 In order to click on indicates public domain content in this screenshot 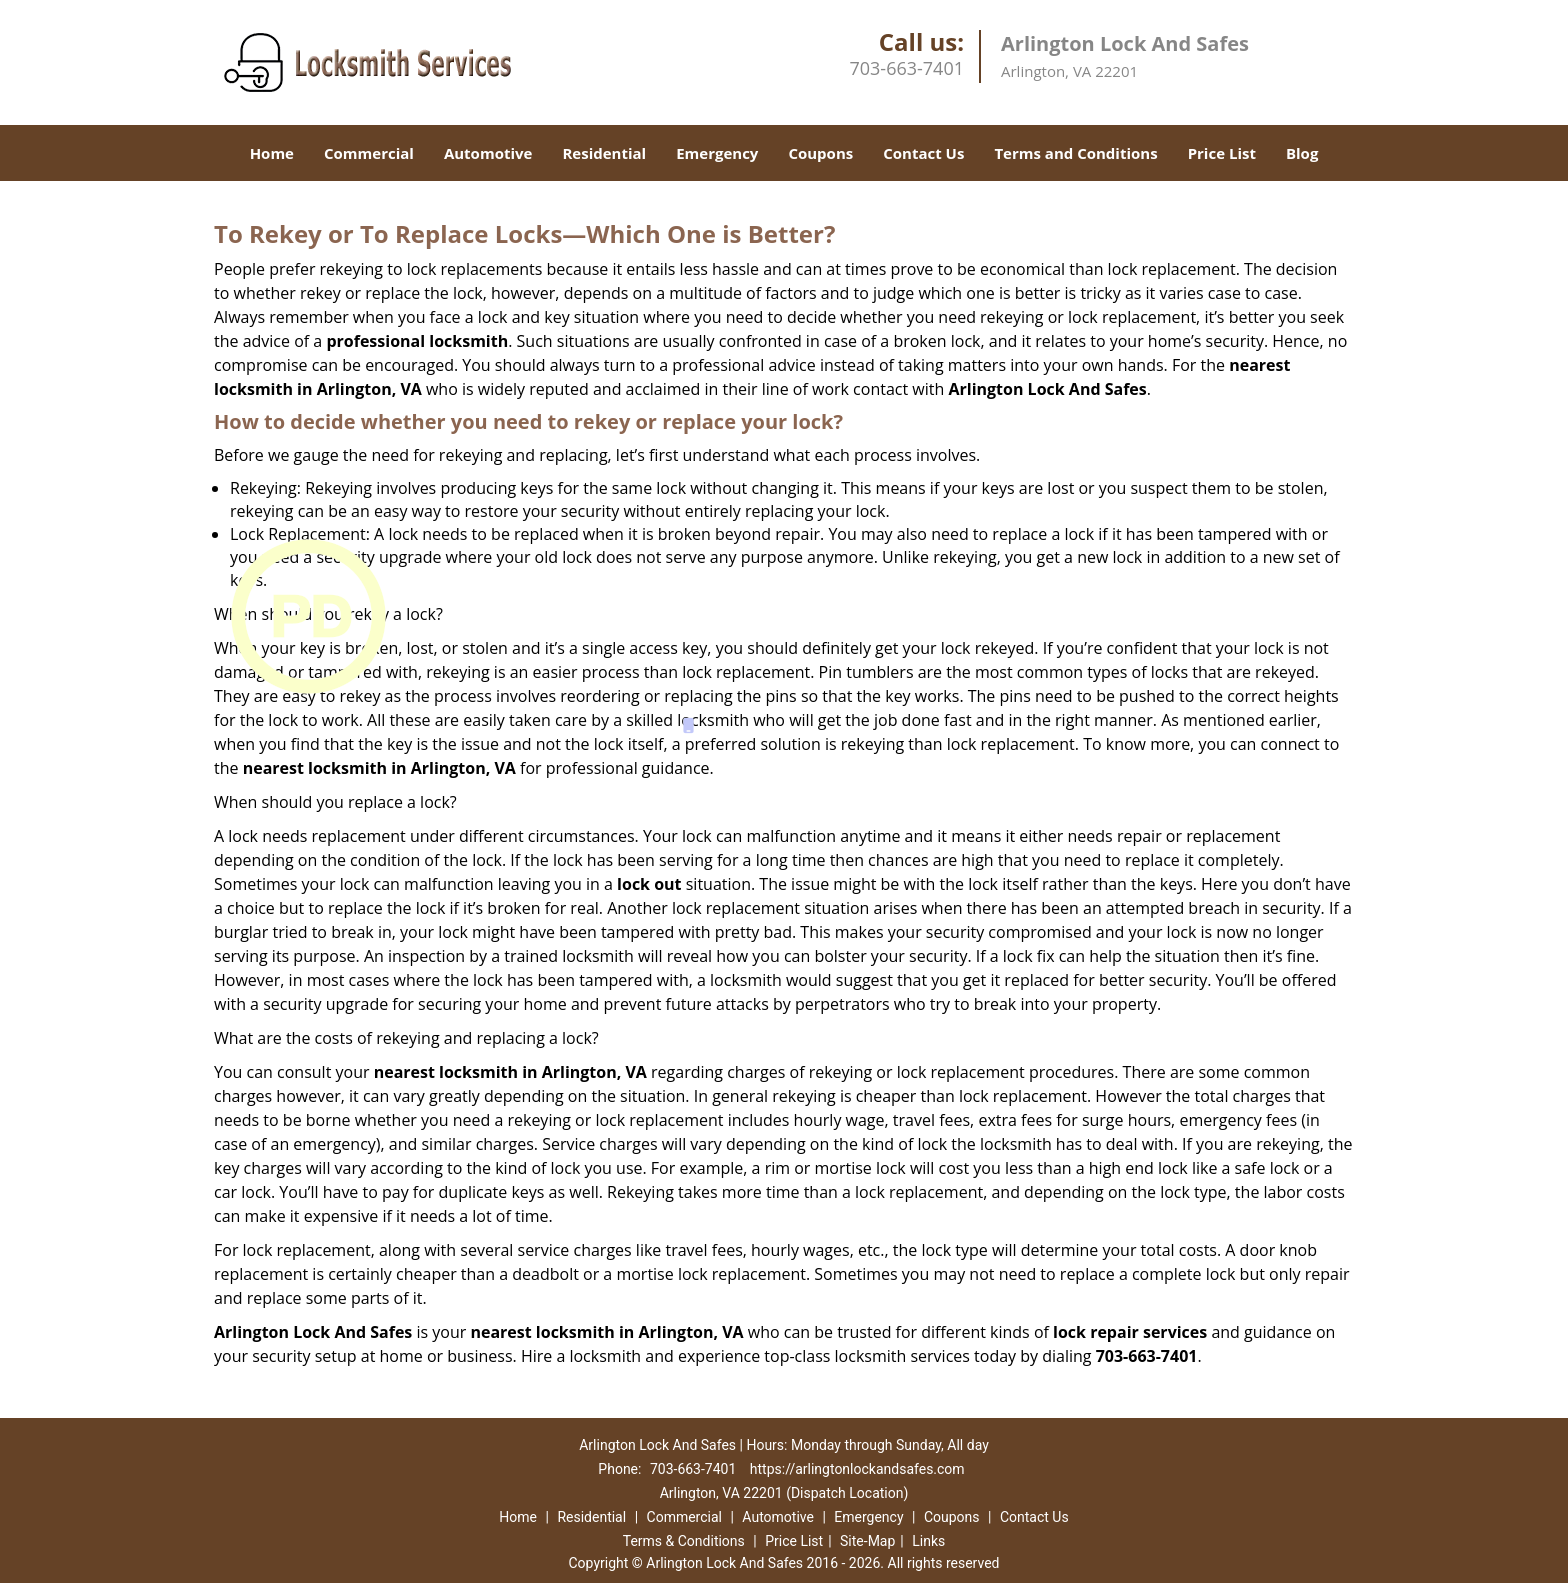, I will do `click(308, 616)`.